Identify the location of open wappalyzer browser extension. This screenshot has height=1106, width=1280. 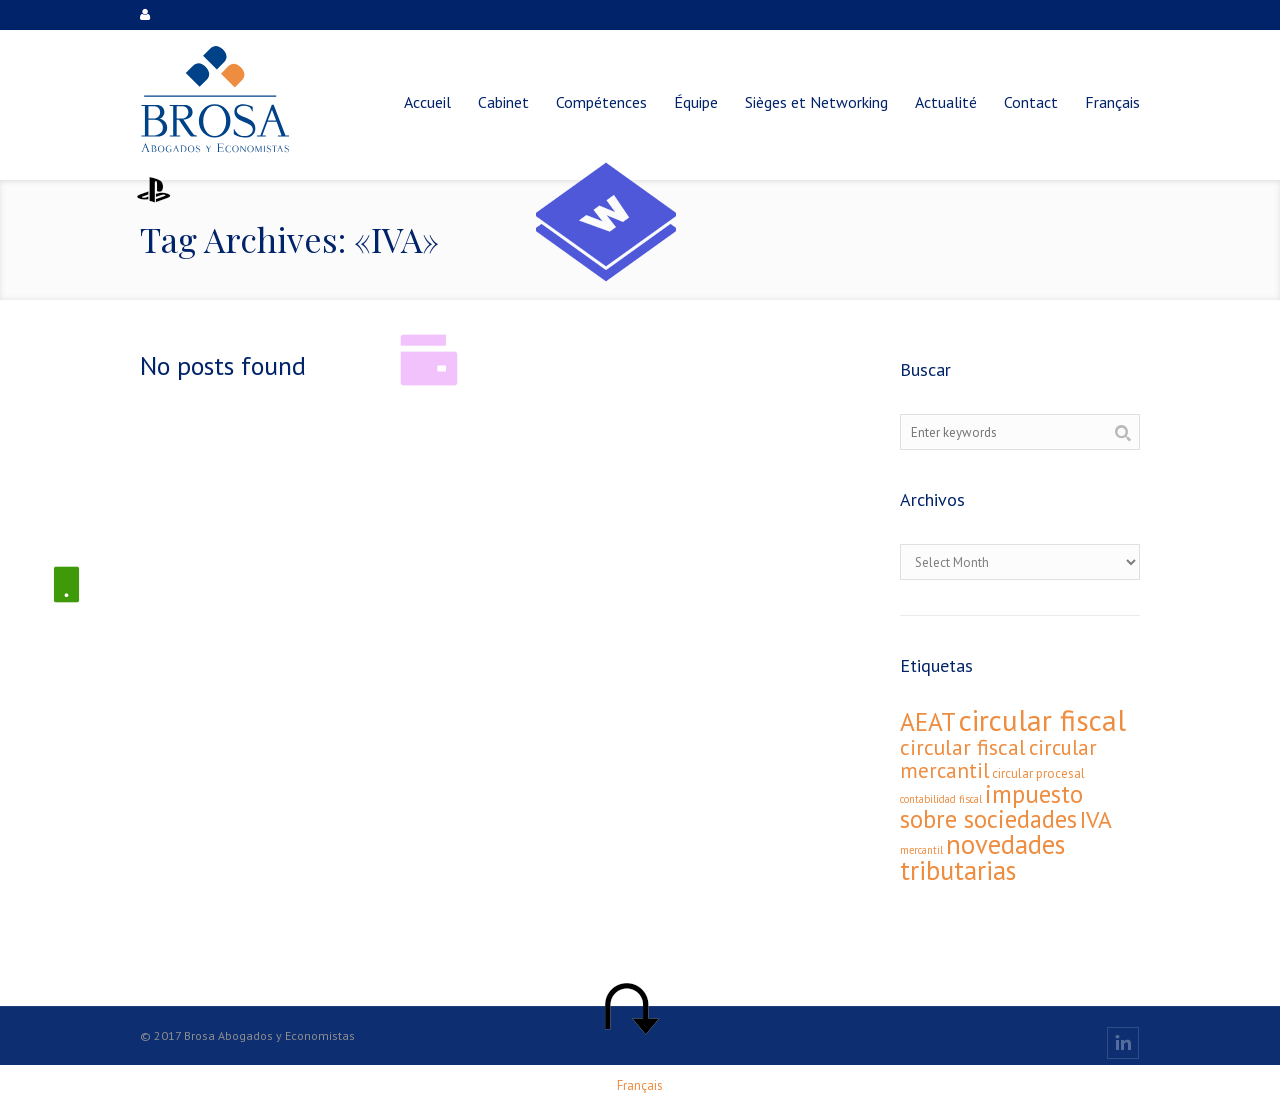
(606, 222).